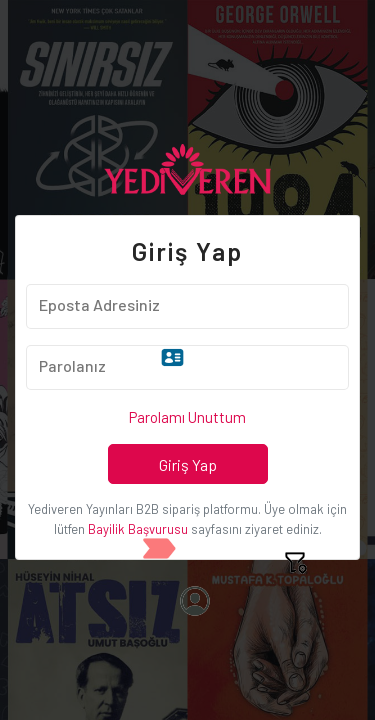 The height and width of the screenshot is (720, 375). Describe the element at coordinates (195, 601) in the screenshot. I see `access your user profile` at that location.